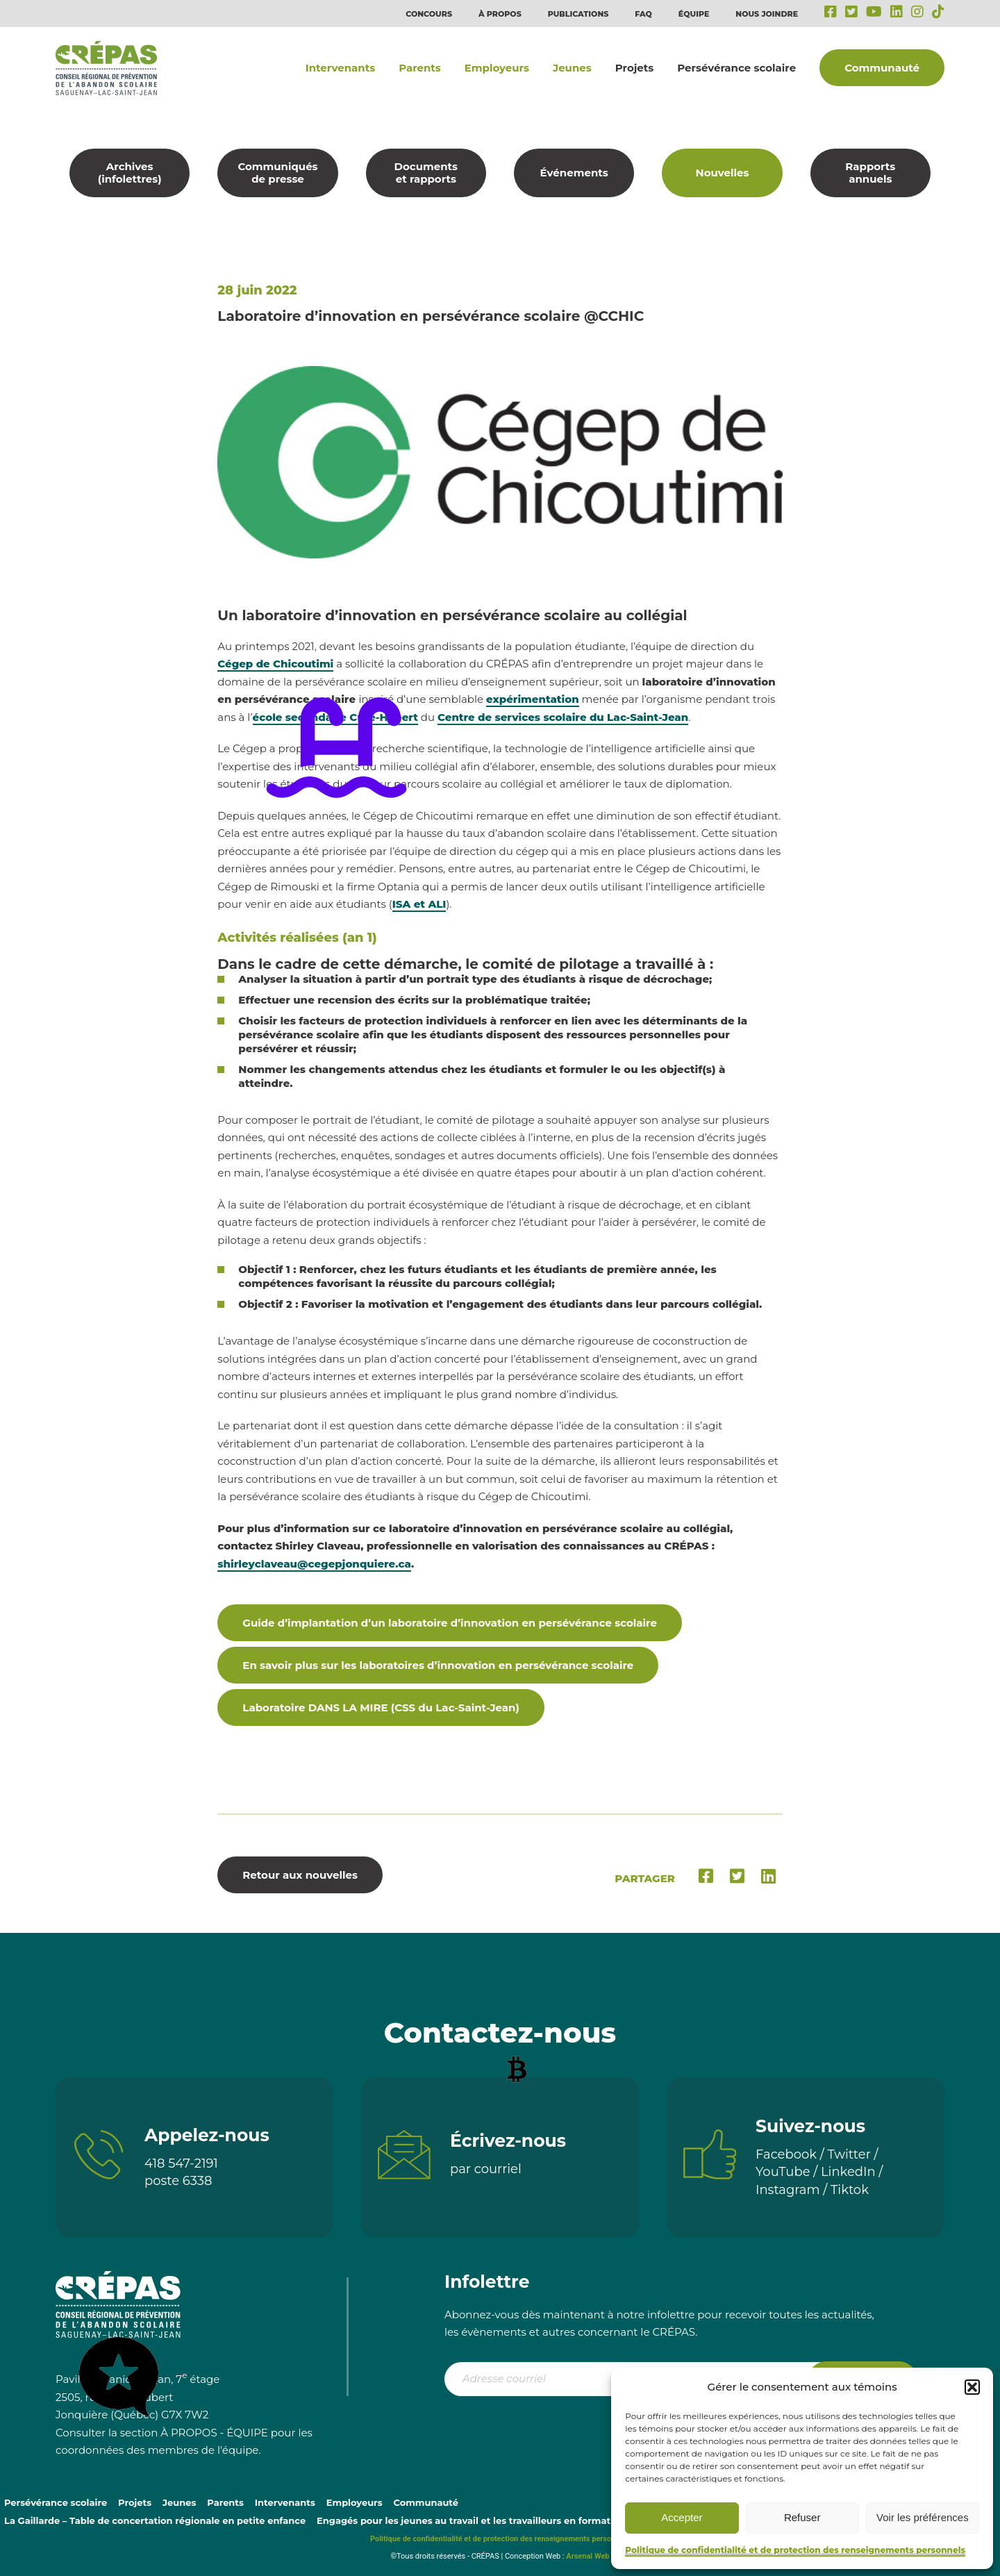 The height and width of the screenshot is (2576, 1000). What do you see at coordinates (336, 747) in the screenshot?
I see `indicates swimming pool amenity available` at bounding box center [336, 747].